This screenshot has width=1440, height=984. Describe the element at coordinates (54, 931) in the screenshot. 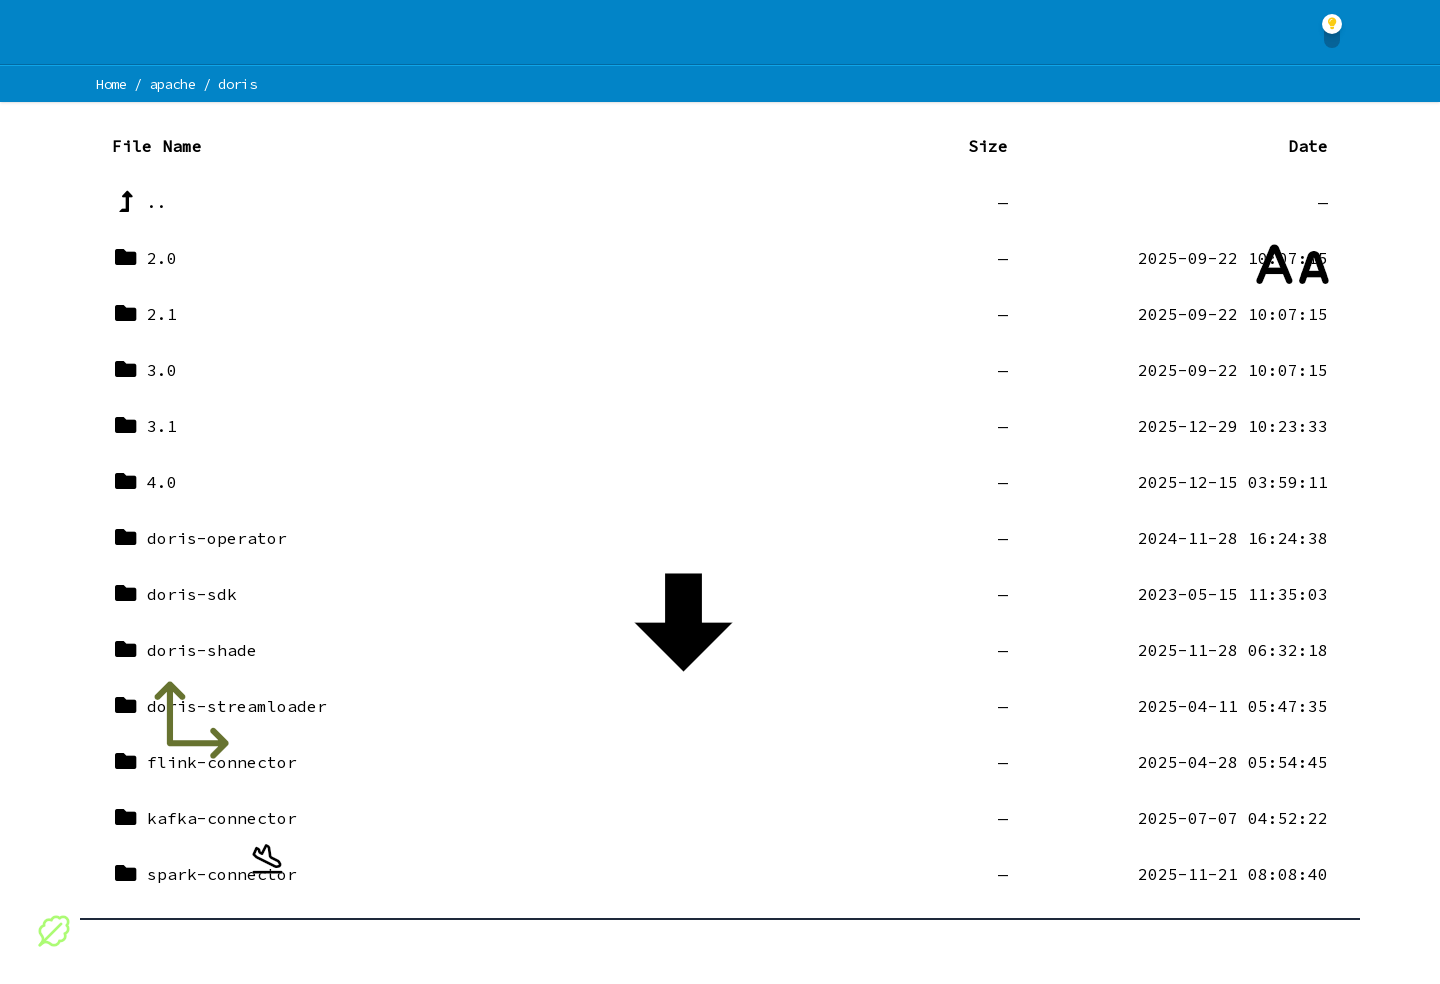

I see `view vegetarian or plant-based options` at that location.